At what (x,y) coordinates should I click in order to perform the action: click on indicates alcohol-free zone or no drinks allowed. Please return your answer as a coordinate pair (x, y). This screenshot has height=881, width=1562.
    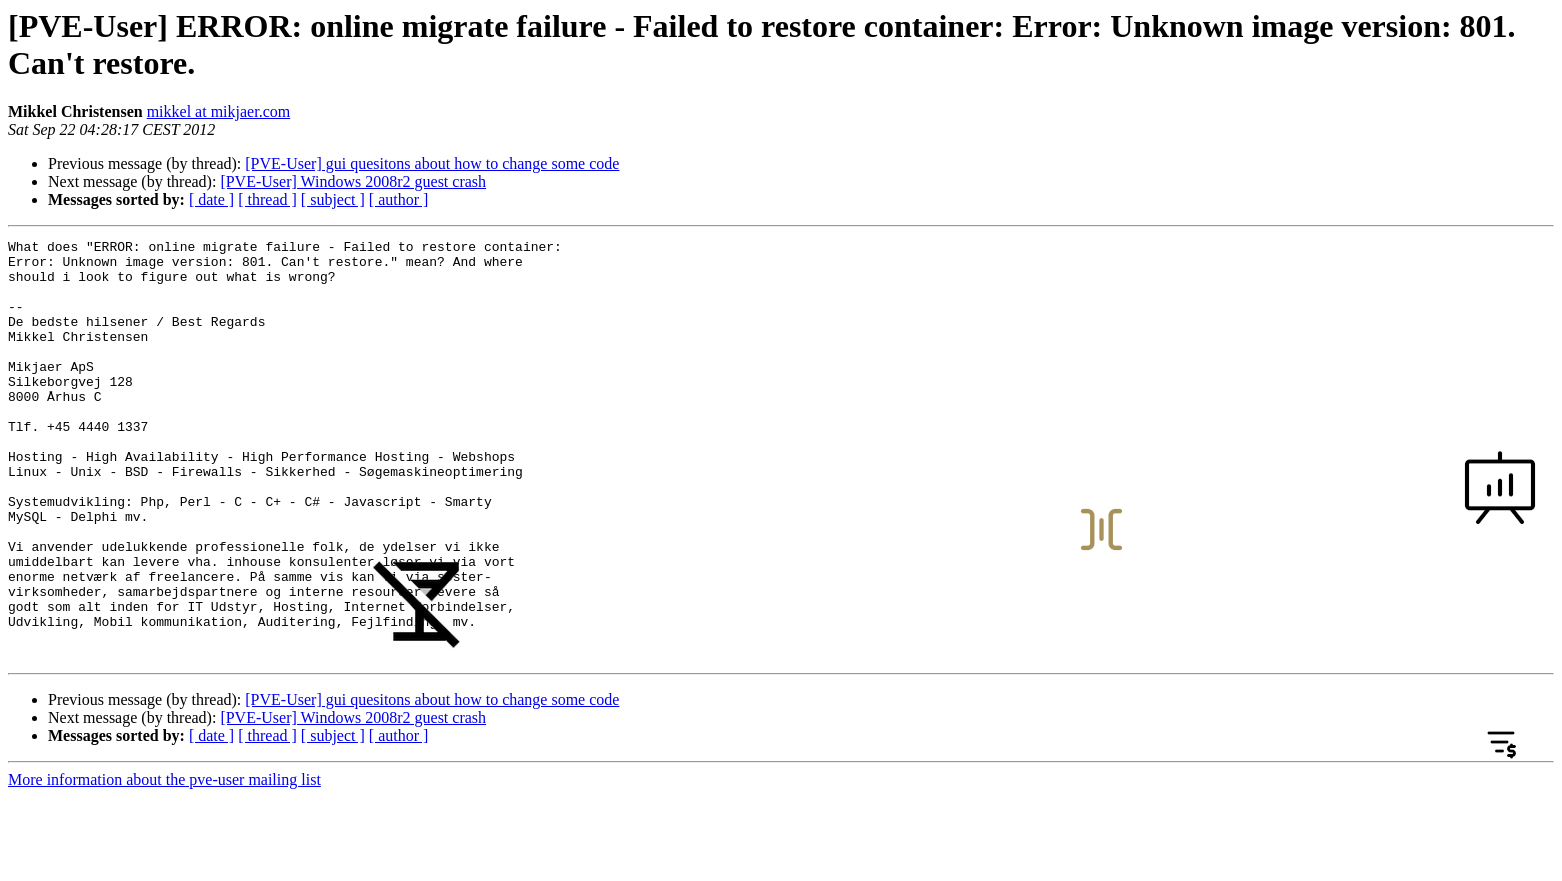
    Looking at the image, I should click on (419, 601).